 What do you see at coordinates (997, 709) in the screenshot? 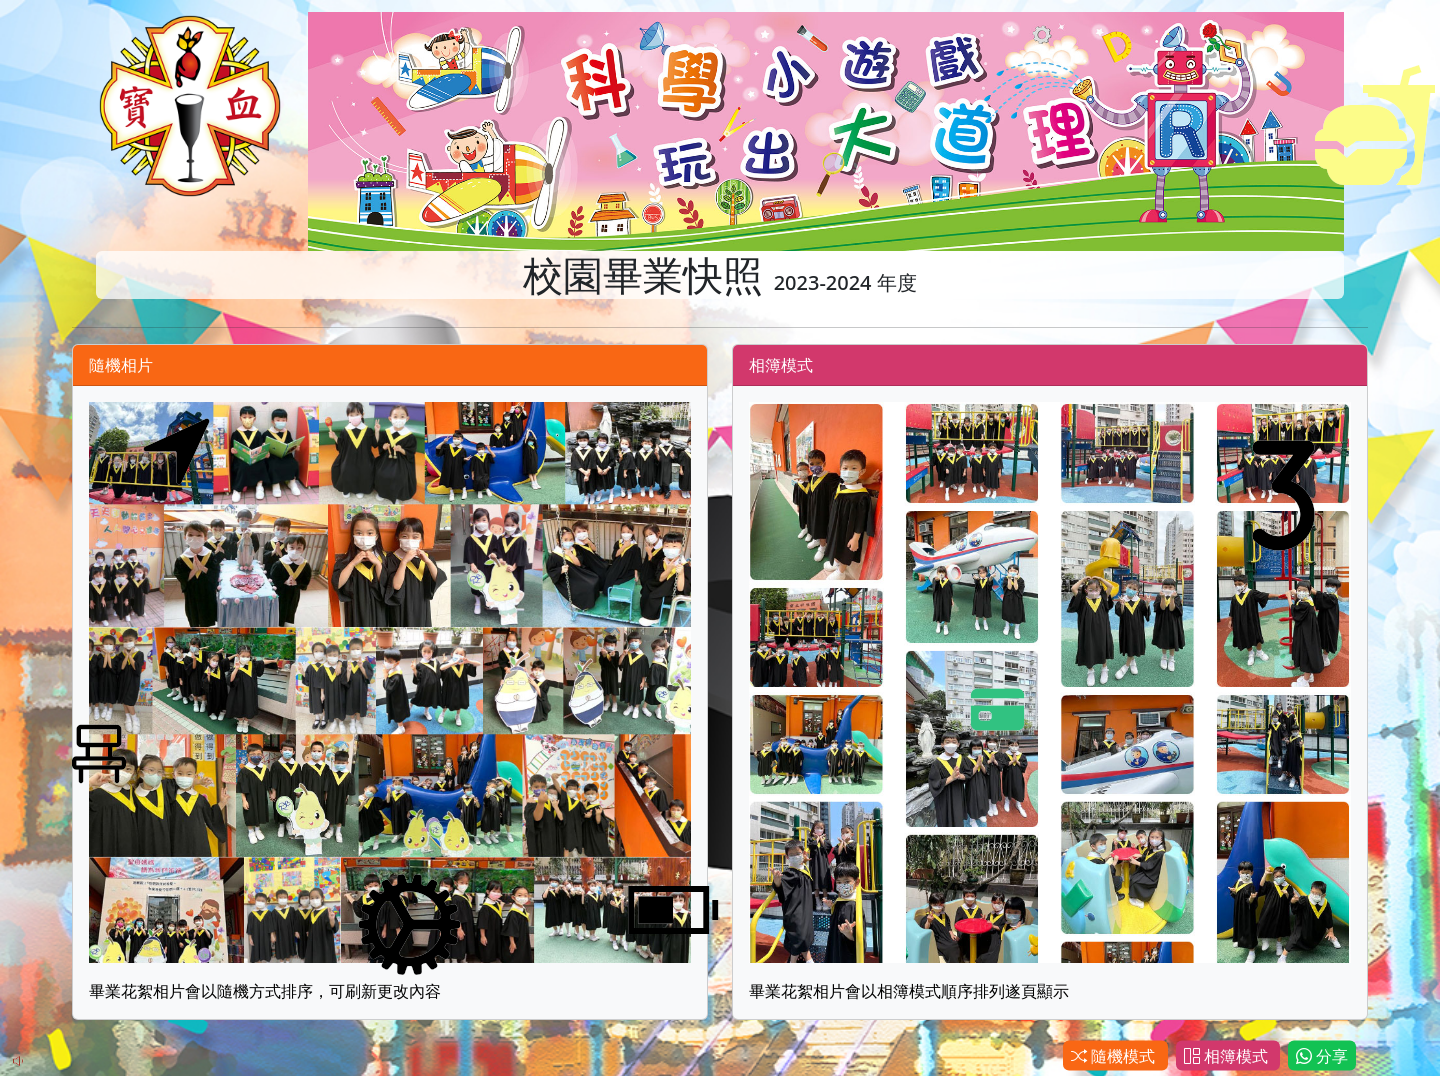
I see `manage payment methods` at bounding box center [997, 709].